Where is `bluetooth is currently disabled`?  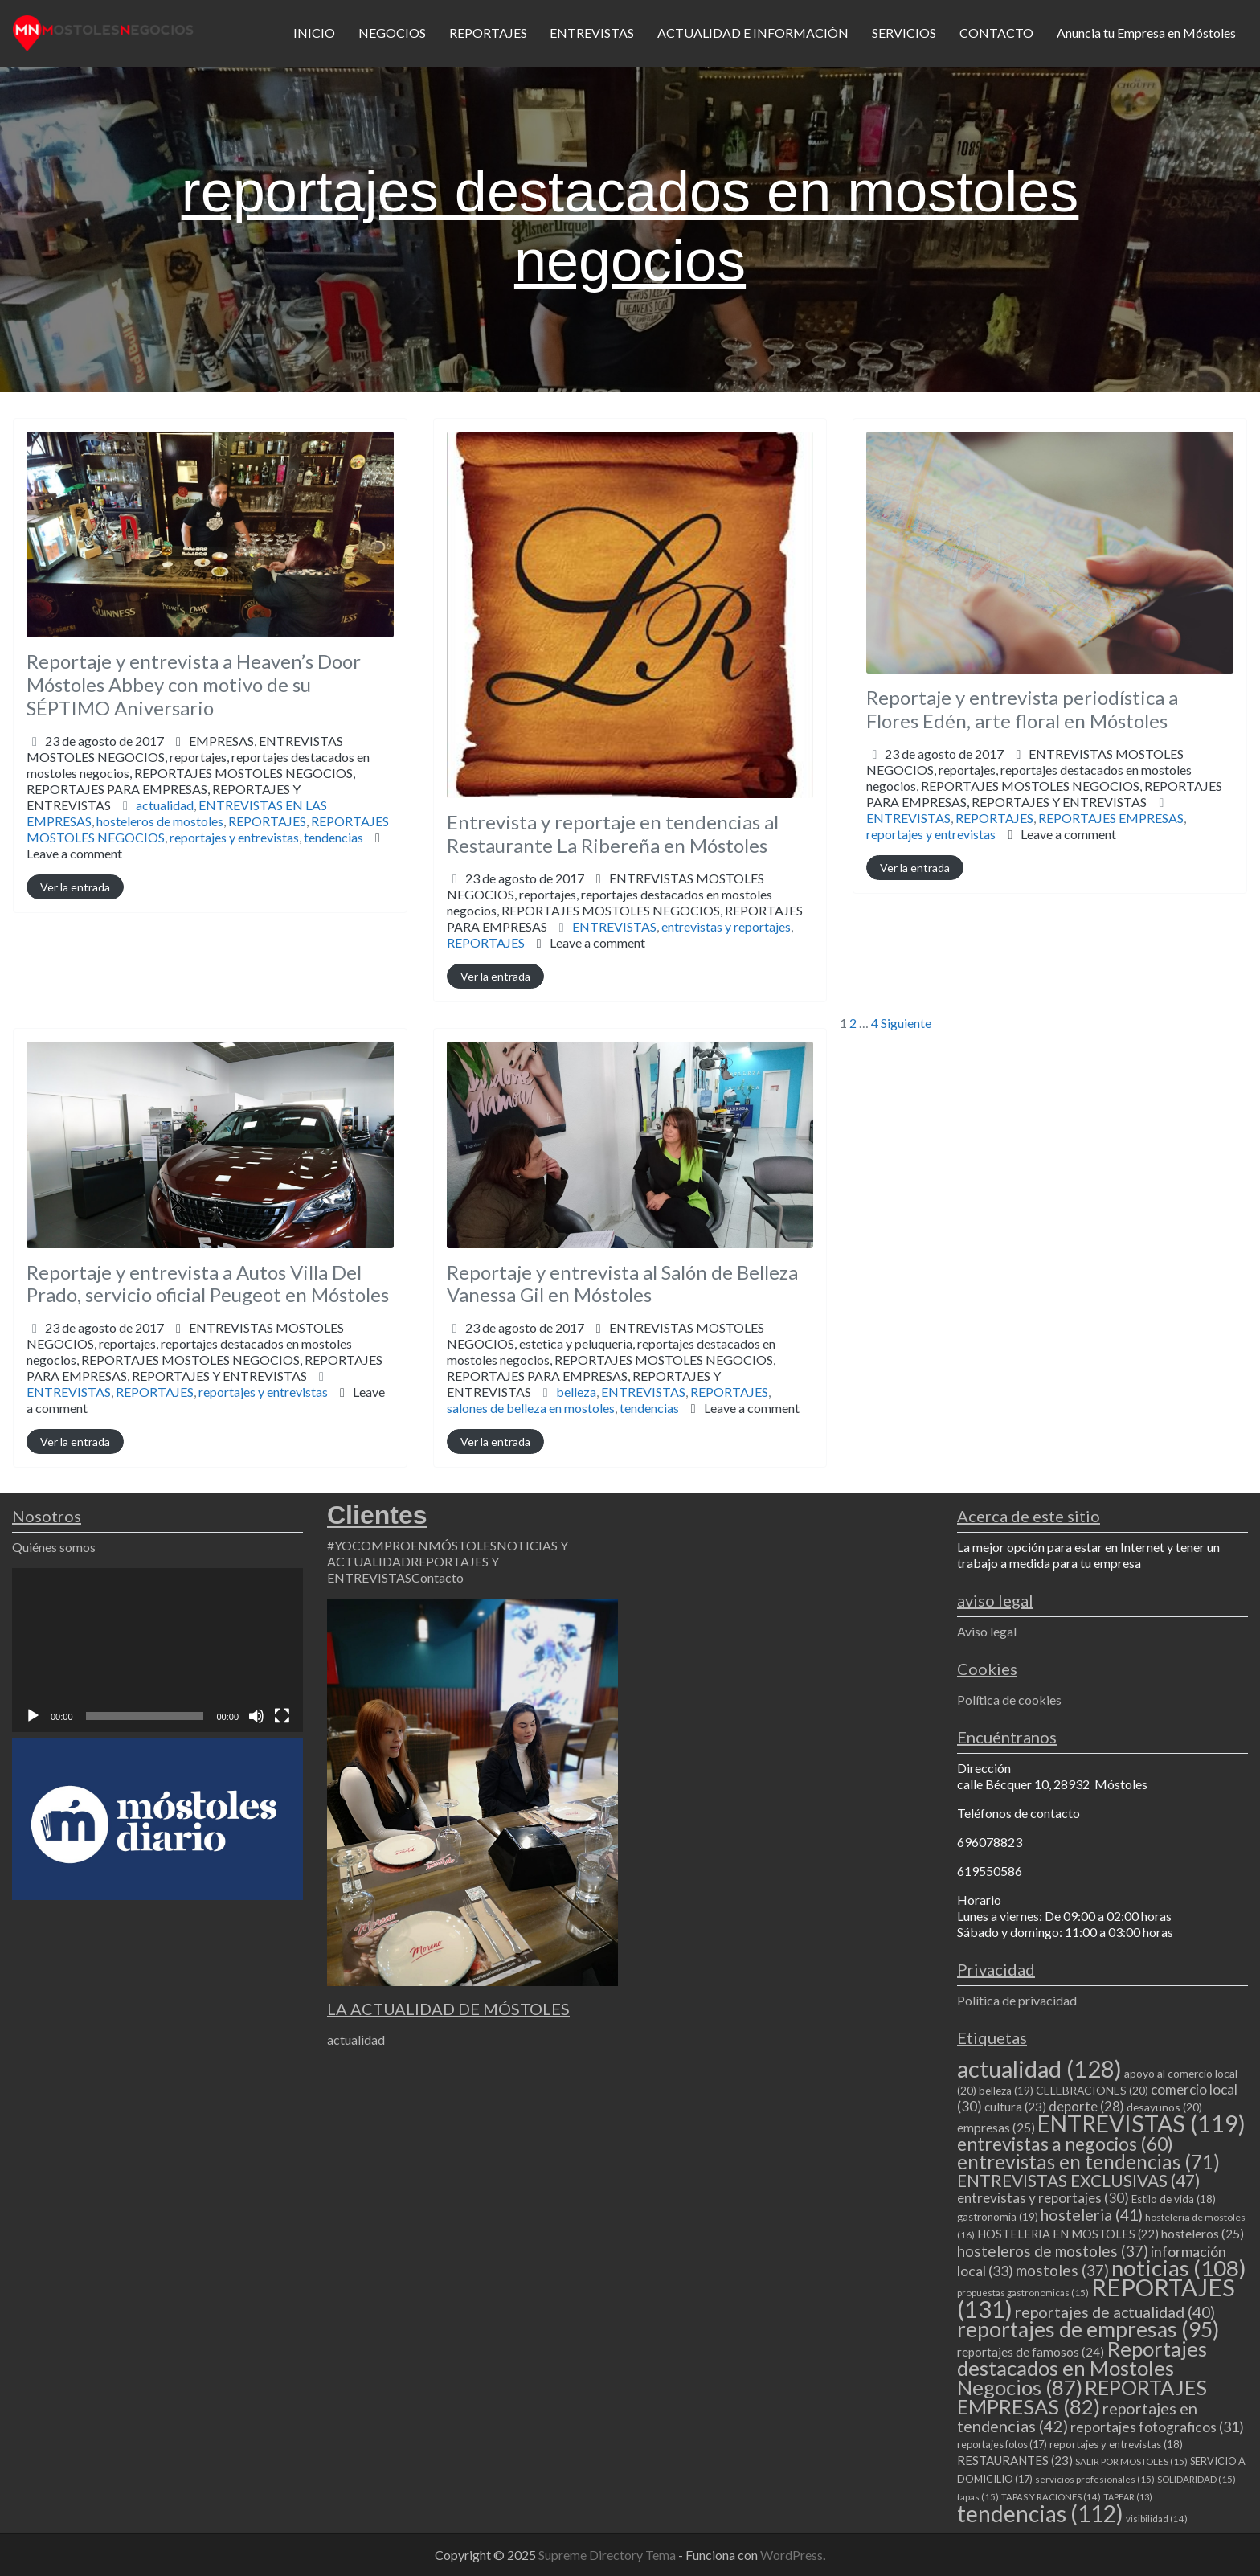 bluetooth is currently disabled is located at coordinates (178, 1203).